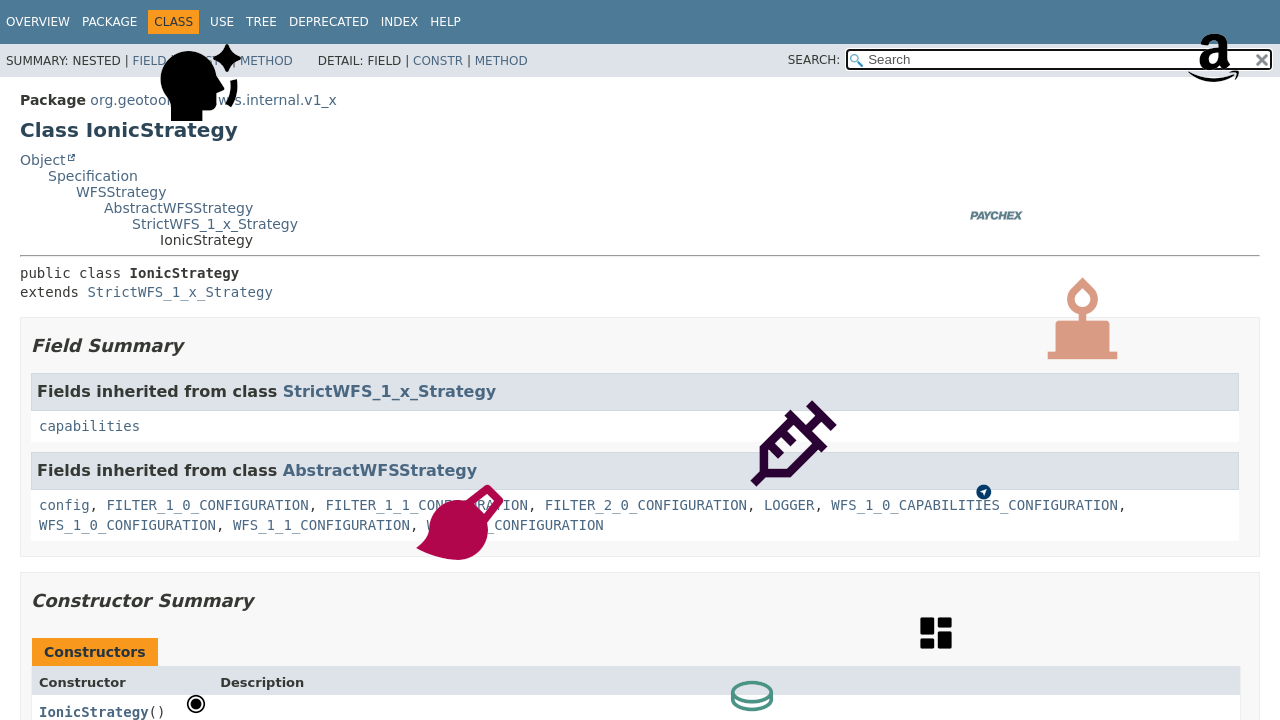  I want to click on access speak ai voice assistant, so click(199, 86).